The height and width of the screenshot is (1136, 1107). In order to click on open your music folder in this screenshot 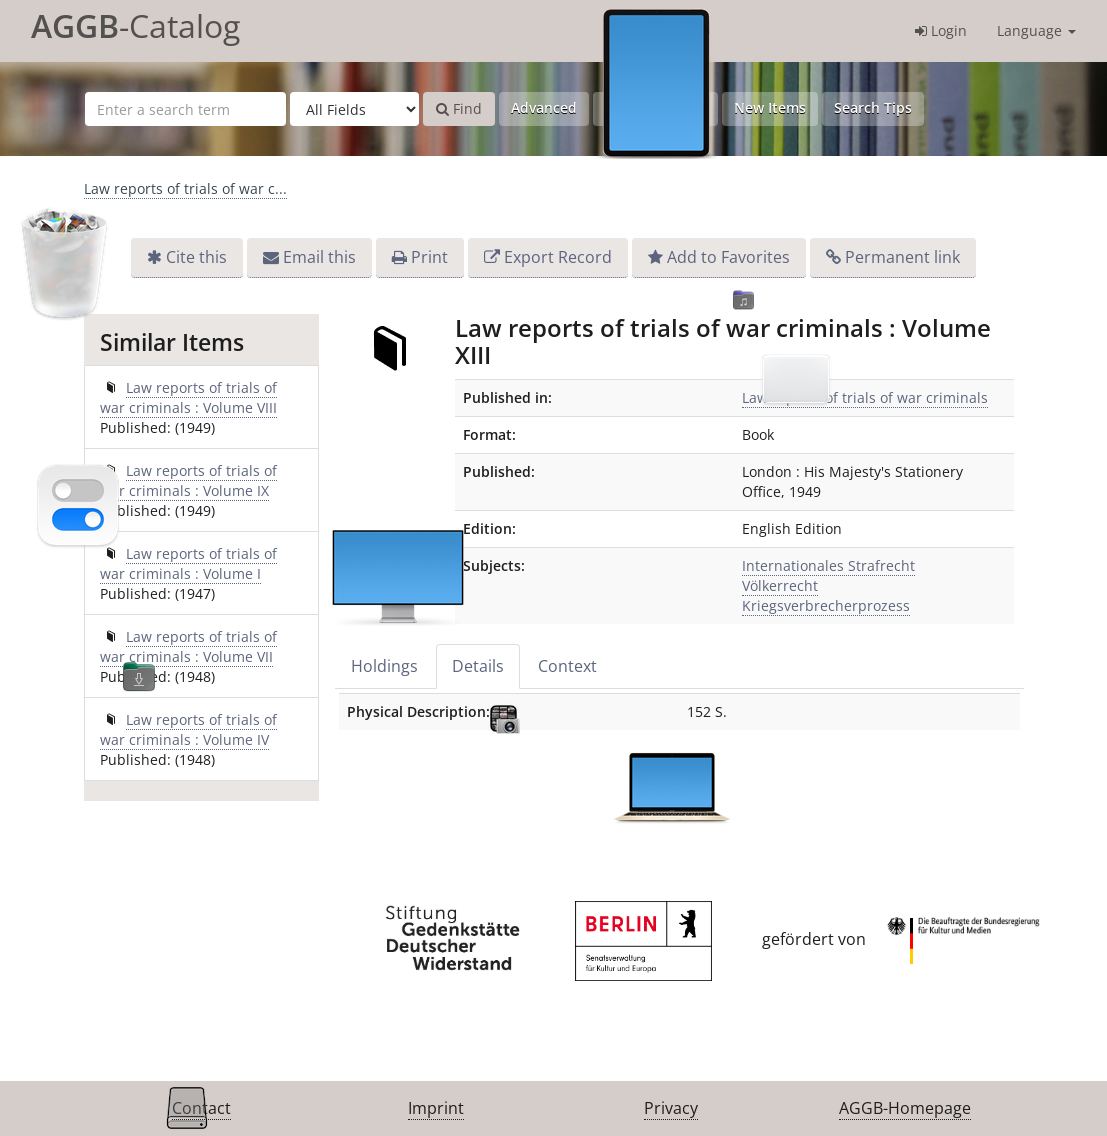, I will do `click(743, 299)`.